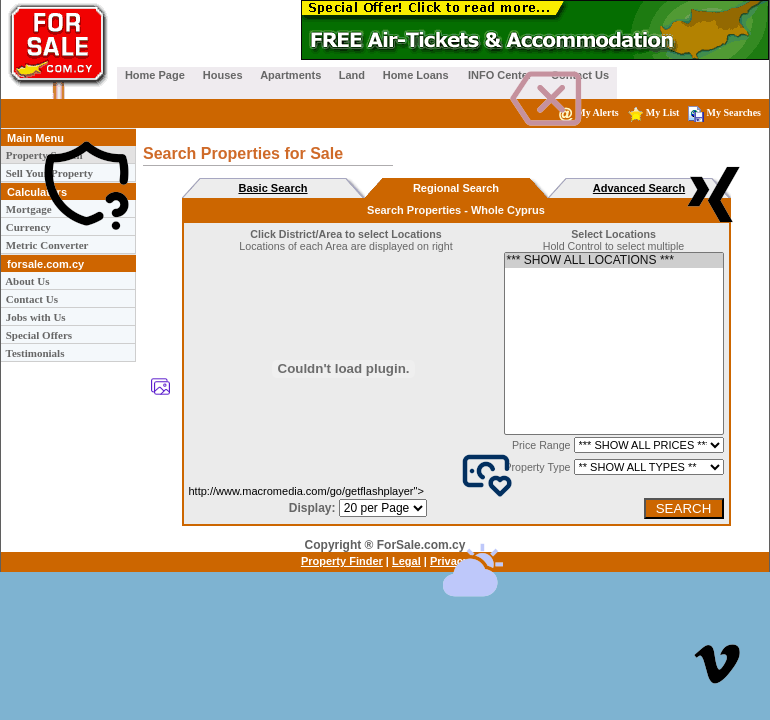 Image resolution: width=770 pixels, height=720 pixels. I want to click on delete the last character entered, so click(548, 98).